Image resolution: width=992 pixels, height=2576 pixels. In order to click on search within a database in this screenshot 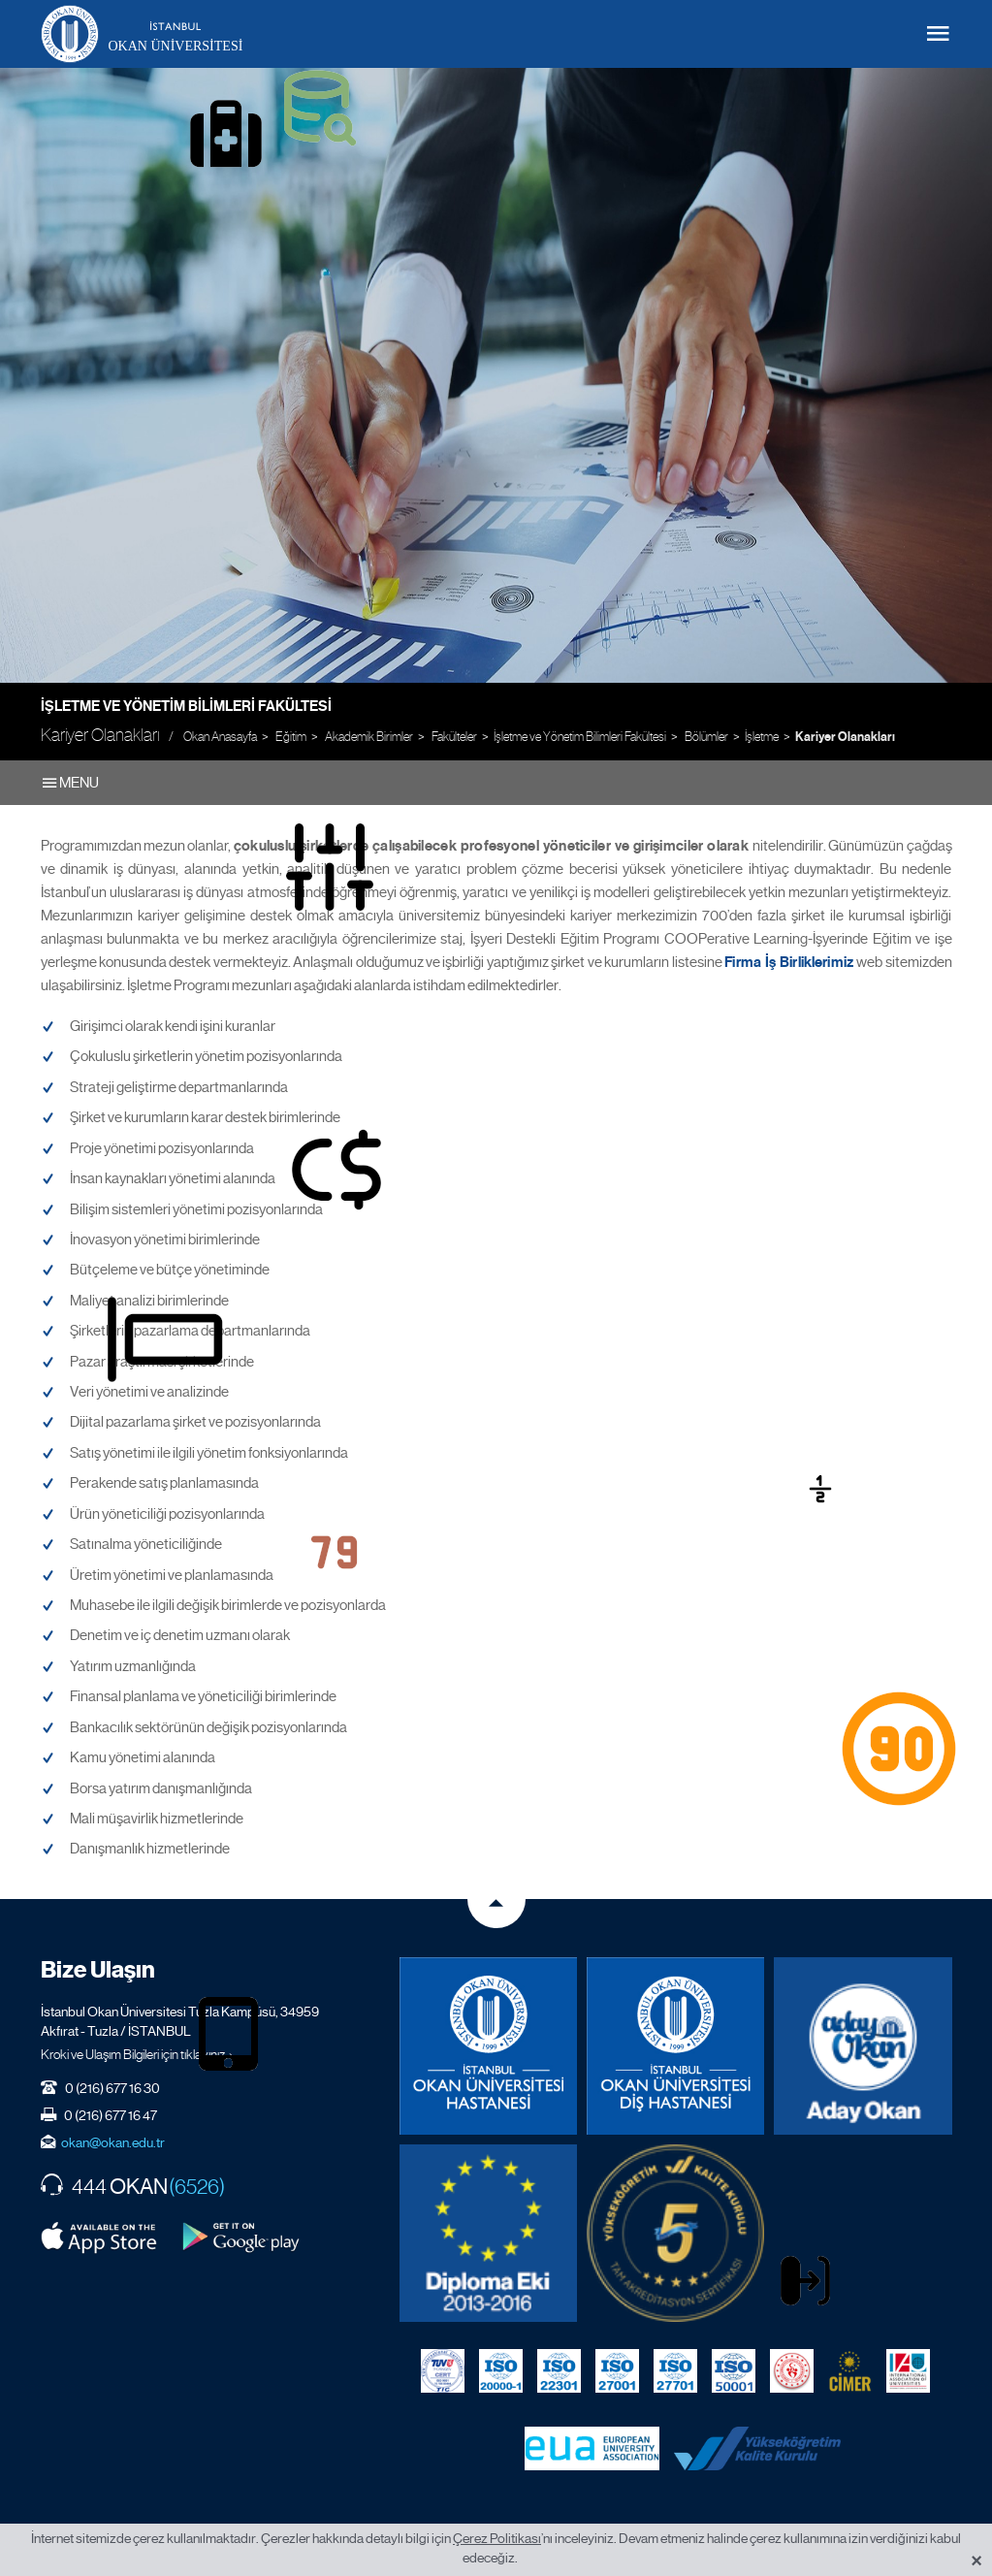, I will do `click(316, 106)`.